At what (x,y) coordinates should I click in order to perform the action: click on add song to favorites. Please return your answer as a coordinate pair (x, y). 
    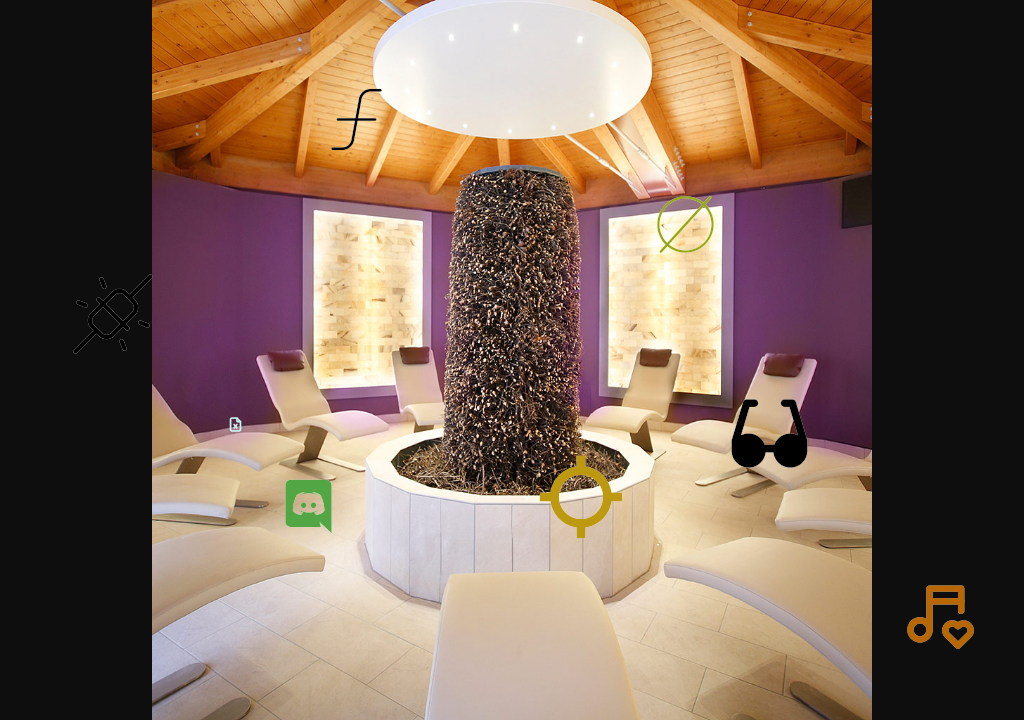
    Looking at the image, I should click on (939, 614).